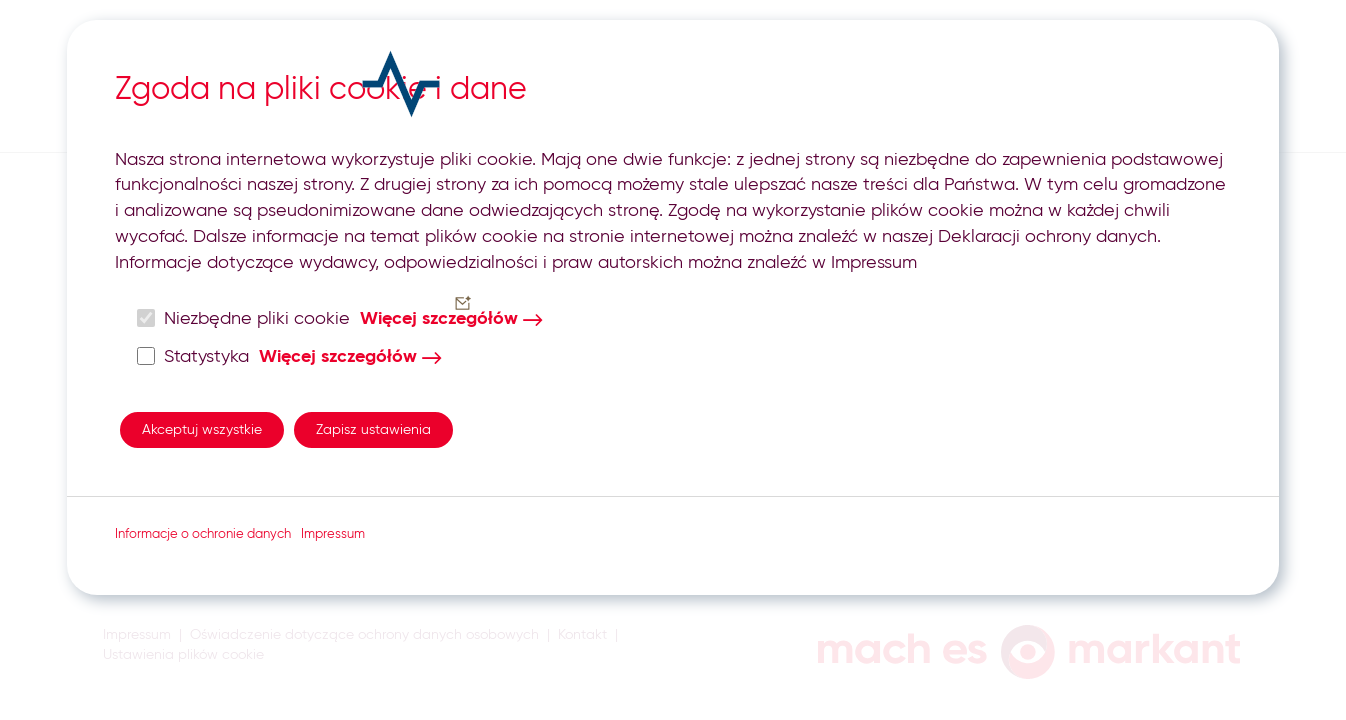 The height and width of the screenshot is (720, 1346). I want to click on view health or heart rate data, so click(401, 84).